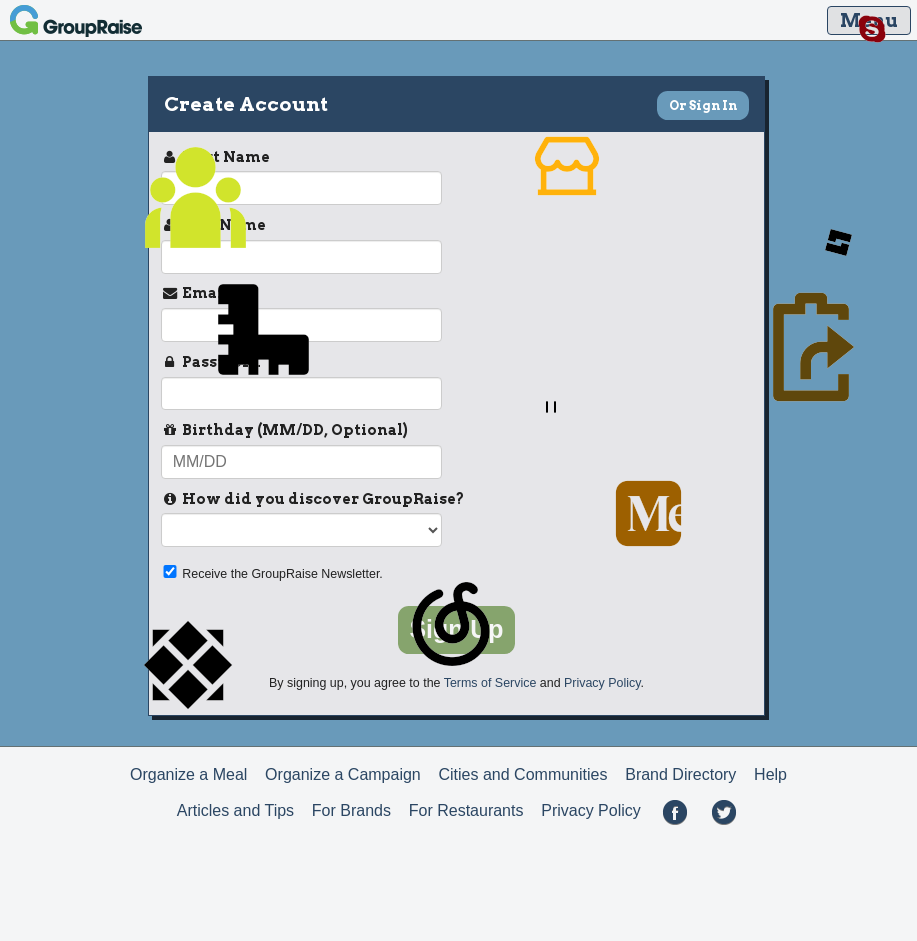  Describe the element at coordinates (811, 347) in the screenshot. I see `share battery power with another device` at that location.